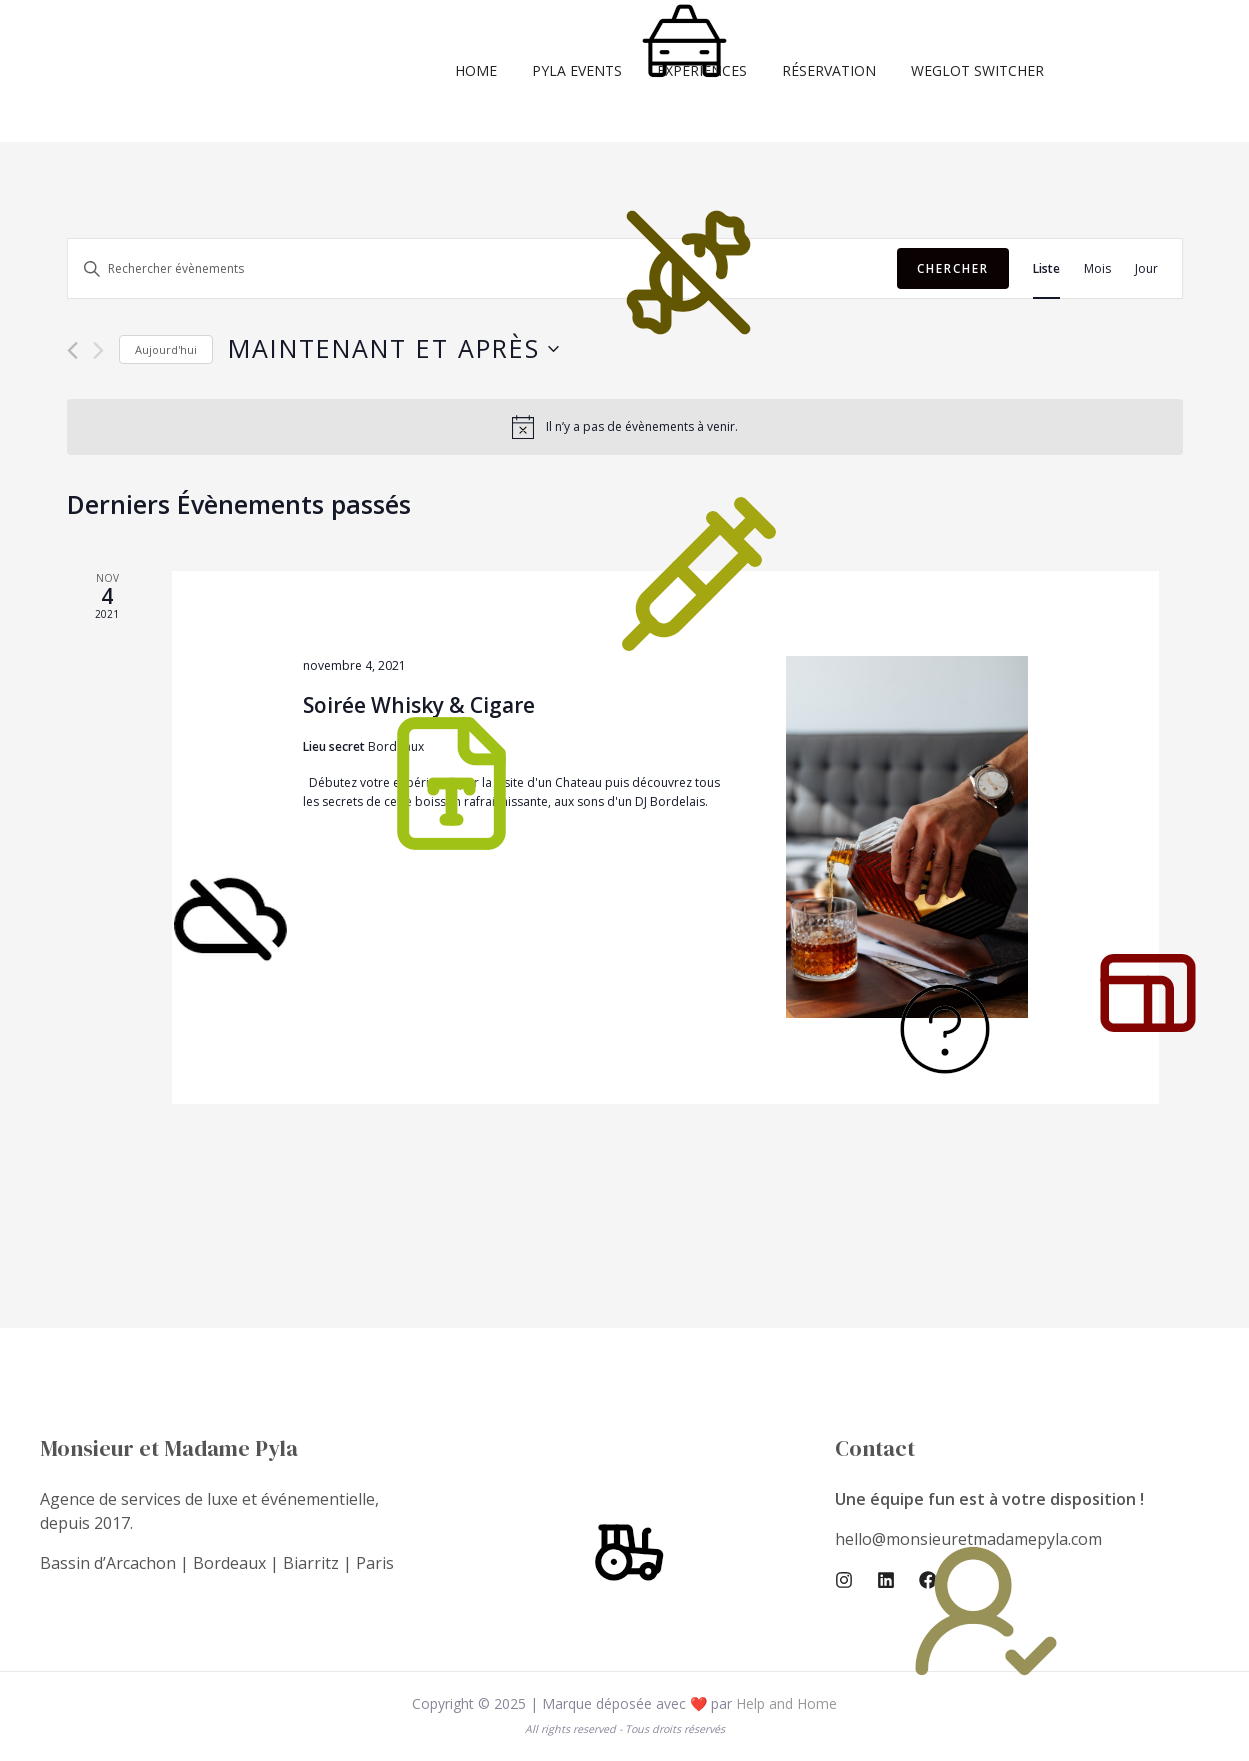 This screenshot has height=1761, width=1249. What do you see at coordinates (451, 783) in the screenshot?
I see `view text or document file type` at bounding box center [451, 783].